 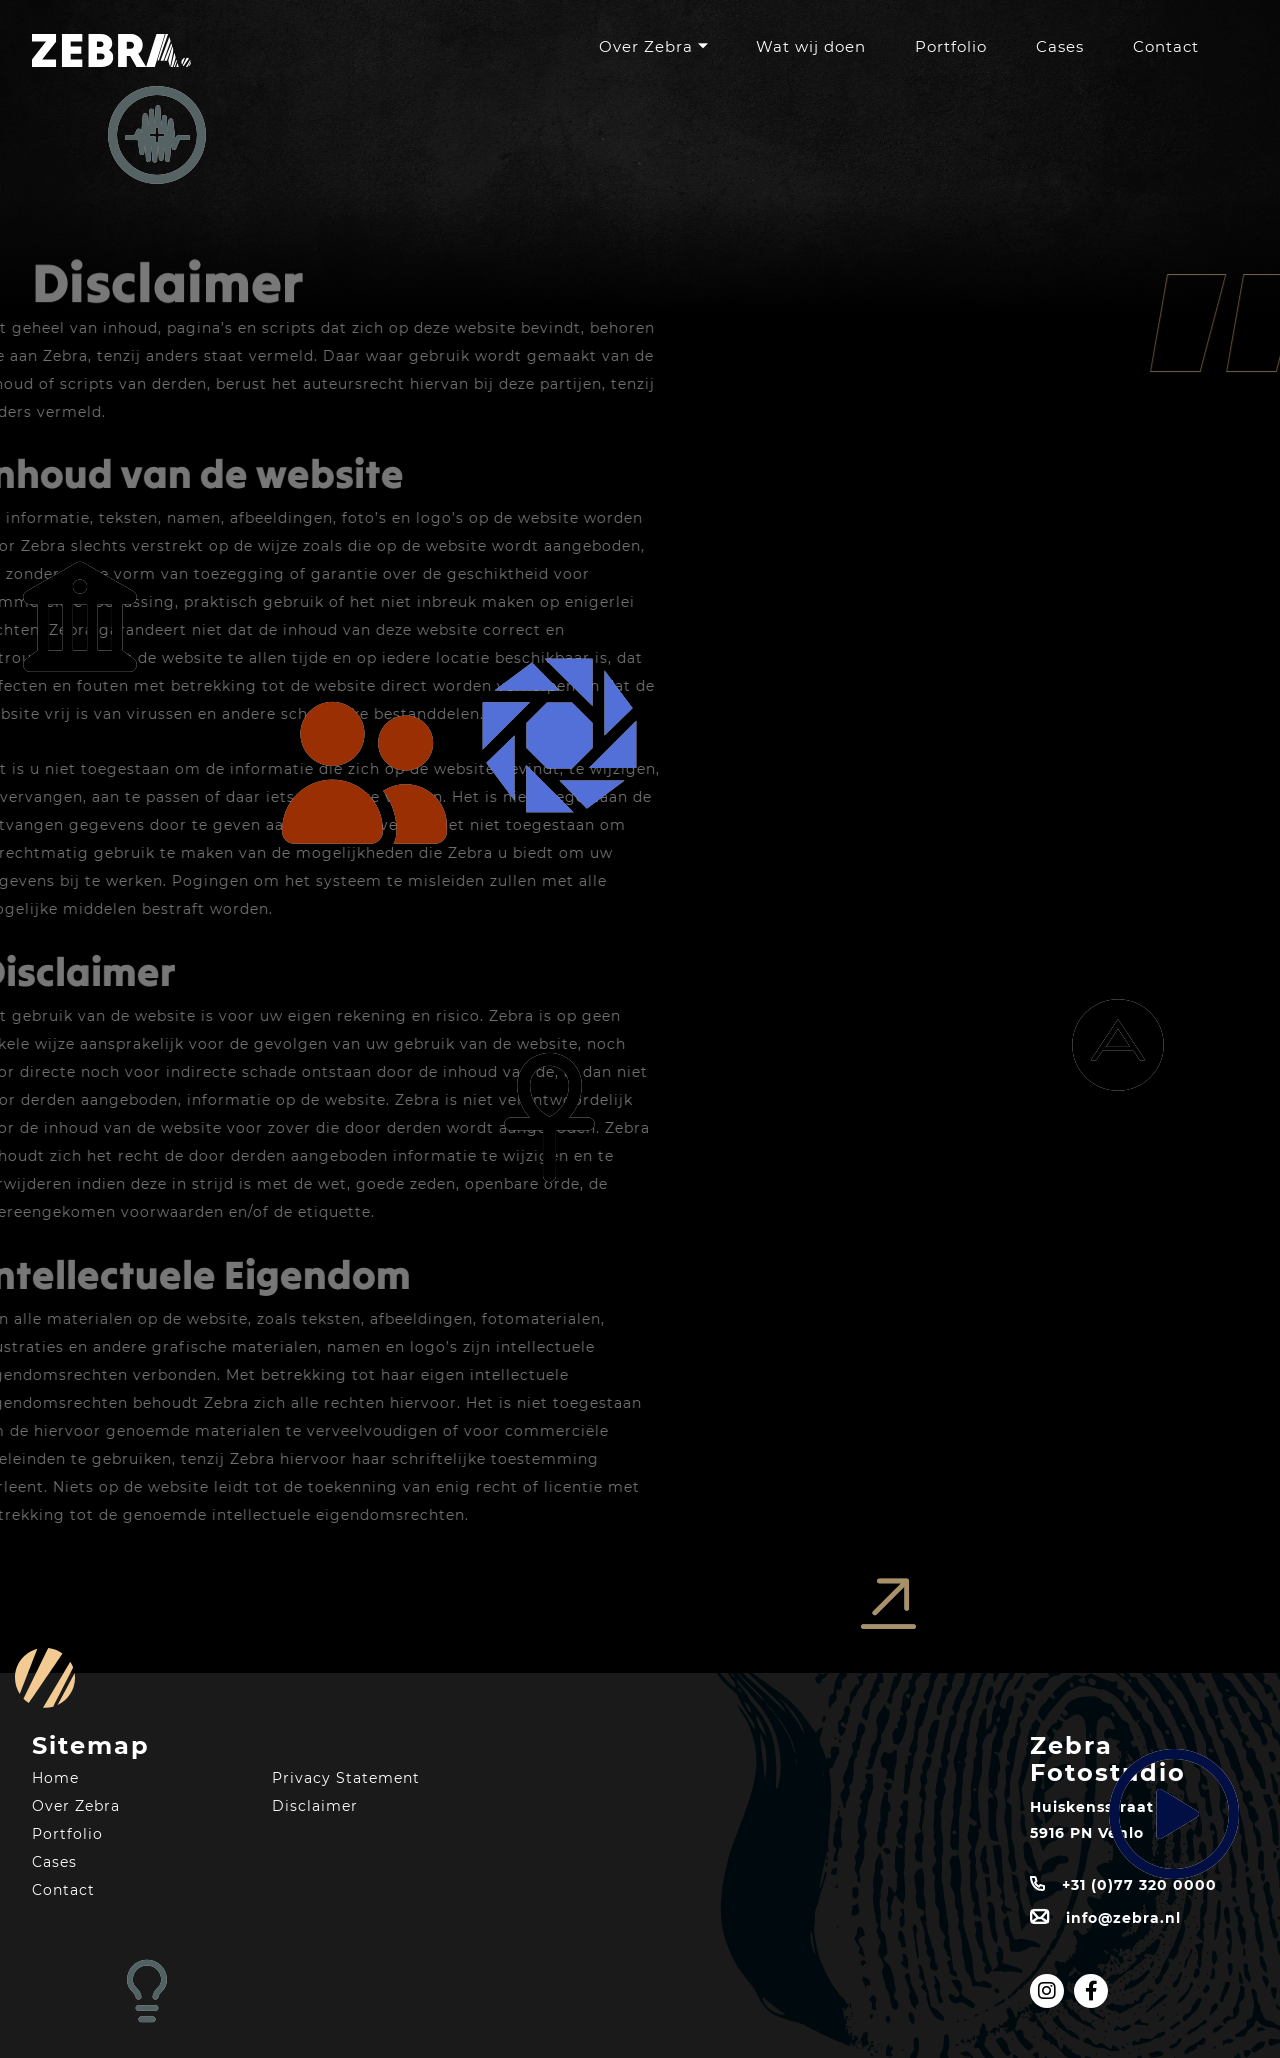 I want to click on adjust camera aperture settings, so click(x=559, y=735).